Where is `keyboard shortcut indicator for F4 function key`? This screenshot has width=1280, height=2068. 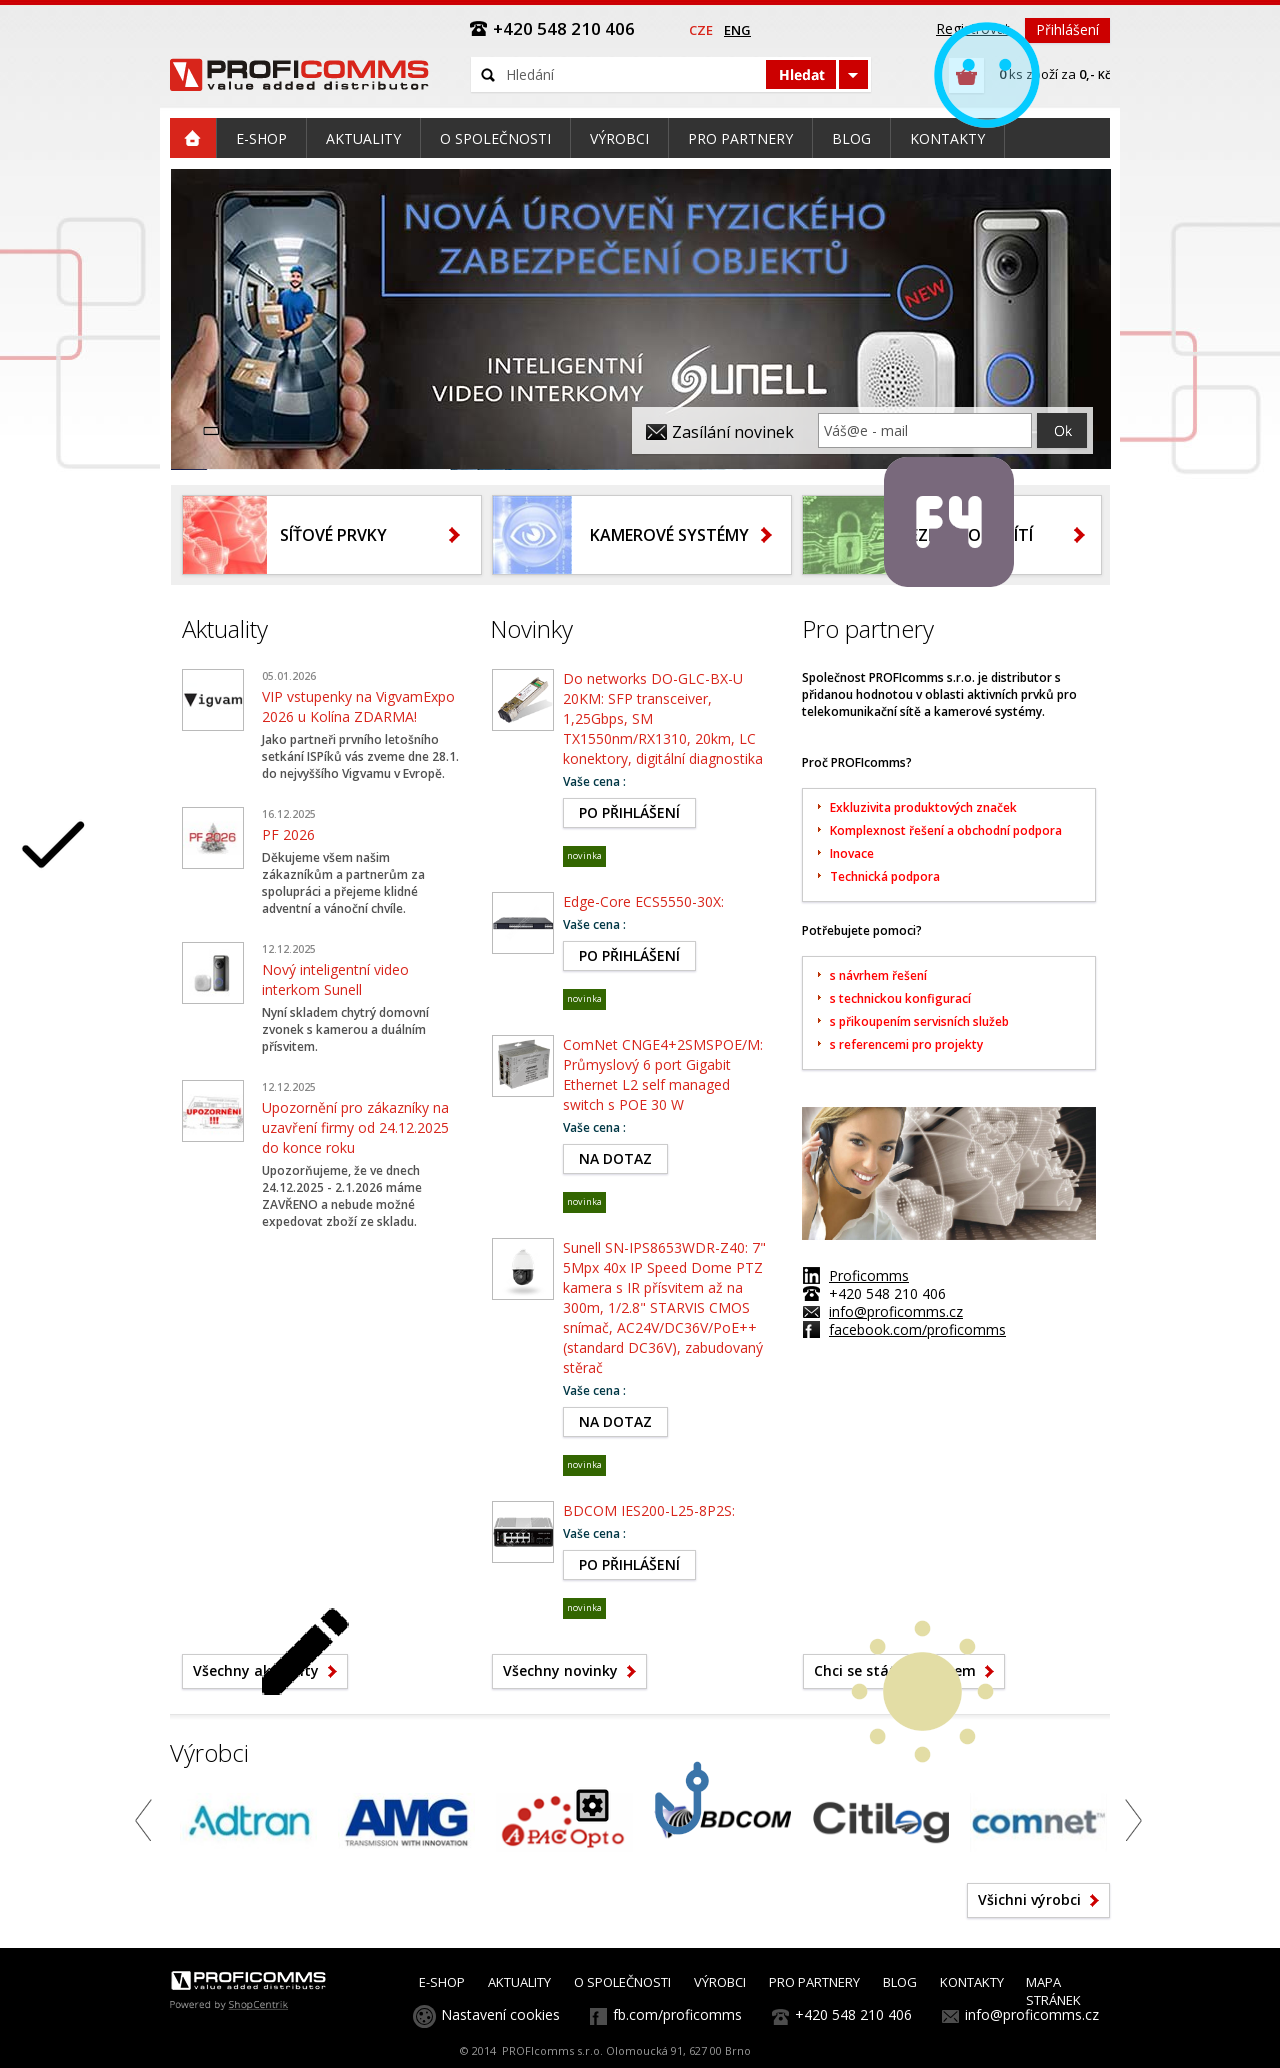 keyboard shortcut indicator for F4 function key is located at coordinates (949, 522).